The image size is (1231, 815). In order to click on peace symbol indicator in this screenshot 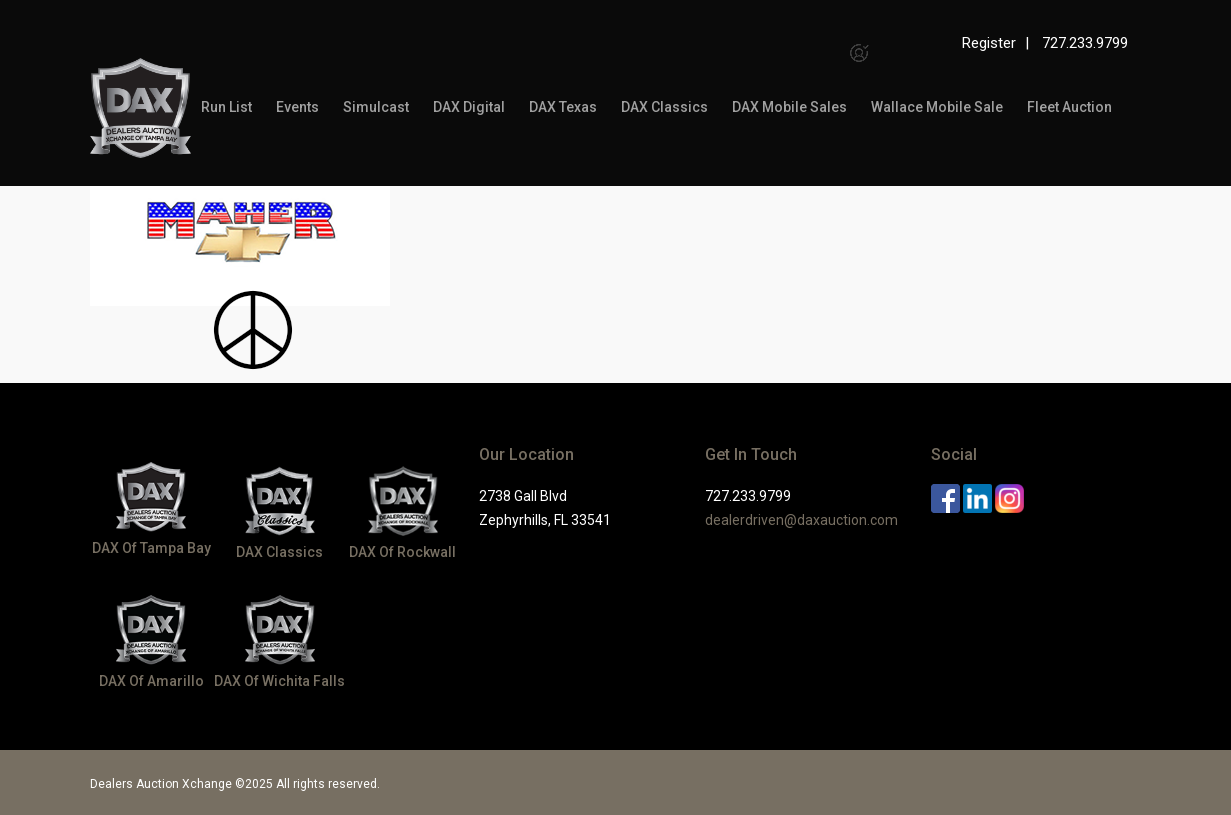, I will do `click(253, 330)`.